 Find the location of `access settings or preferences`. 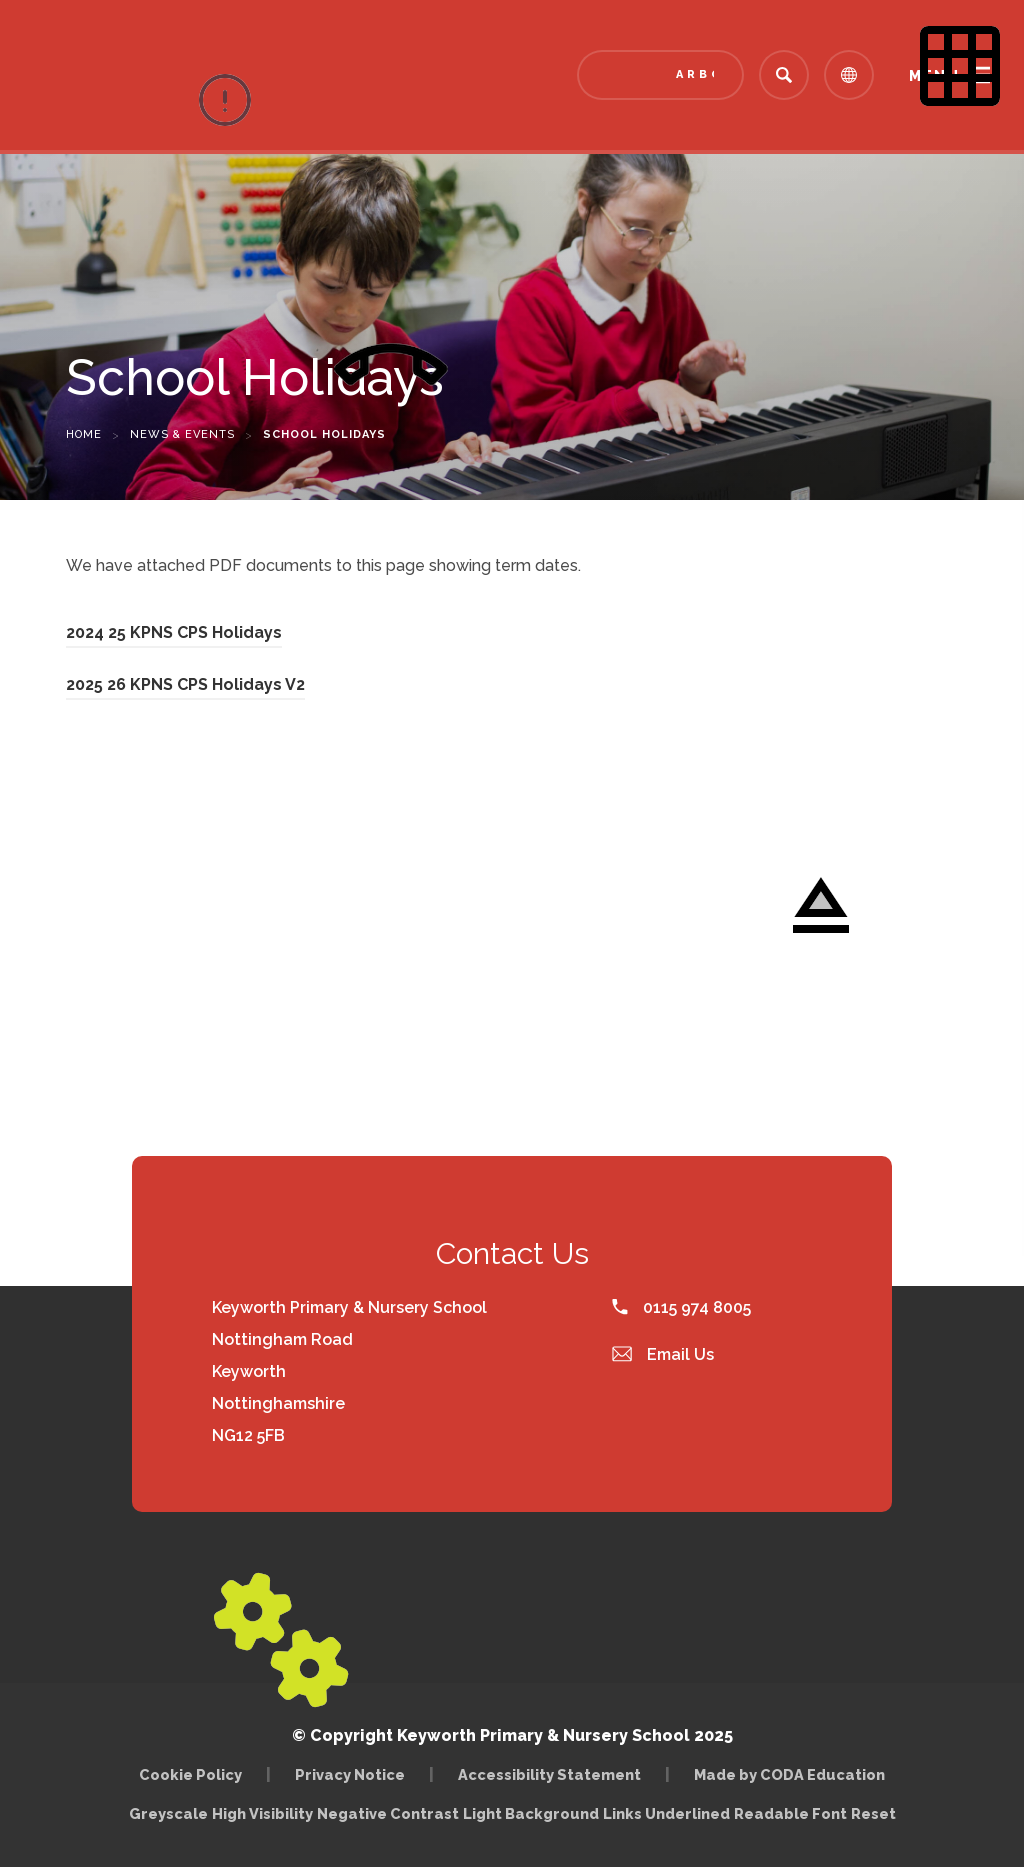

access settings or preferences is located at coordinates (281, 1640).